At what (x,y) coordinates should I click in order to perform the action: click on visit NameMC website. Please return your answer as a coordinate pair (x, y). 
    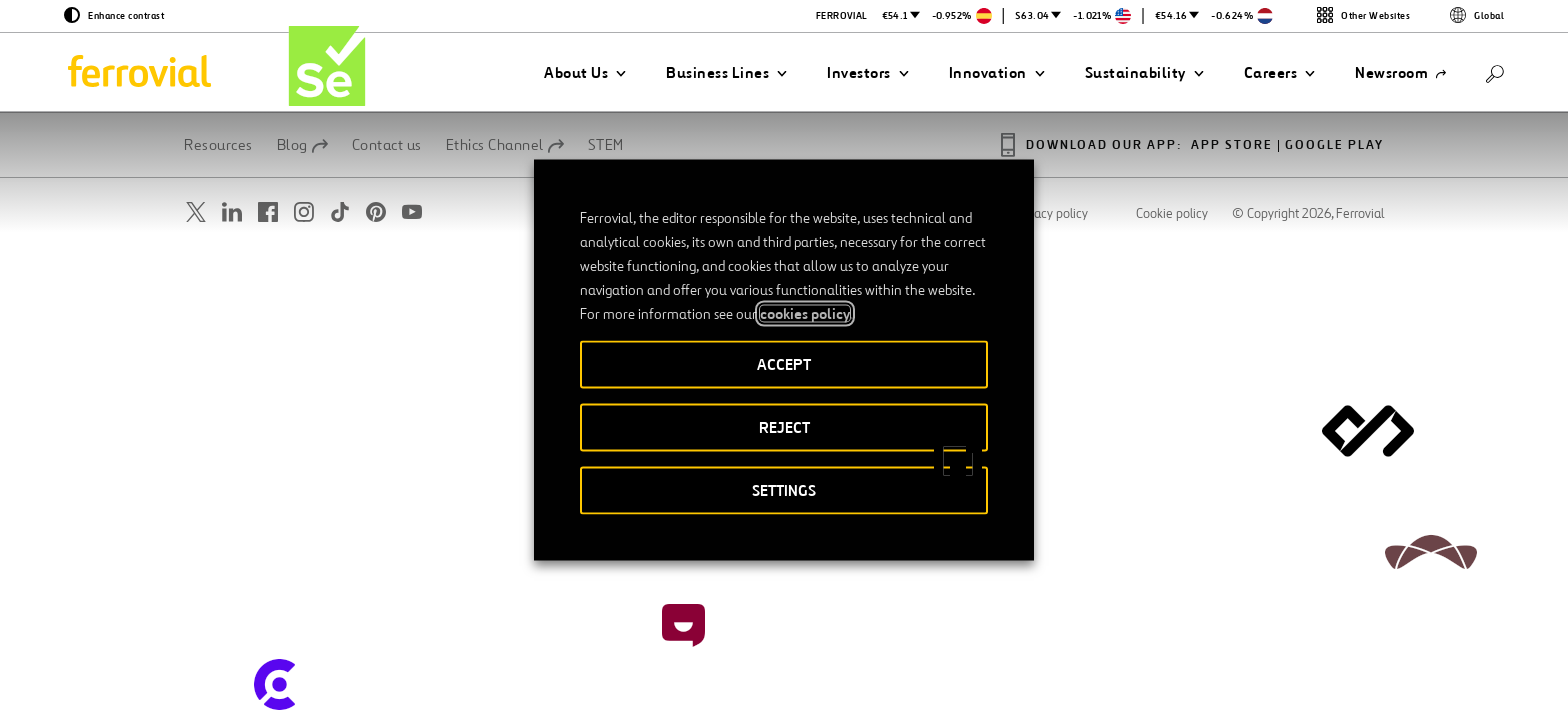
    Looking at the image, I should click on (958, 461).